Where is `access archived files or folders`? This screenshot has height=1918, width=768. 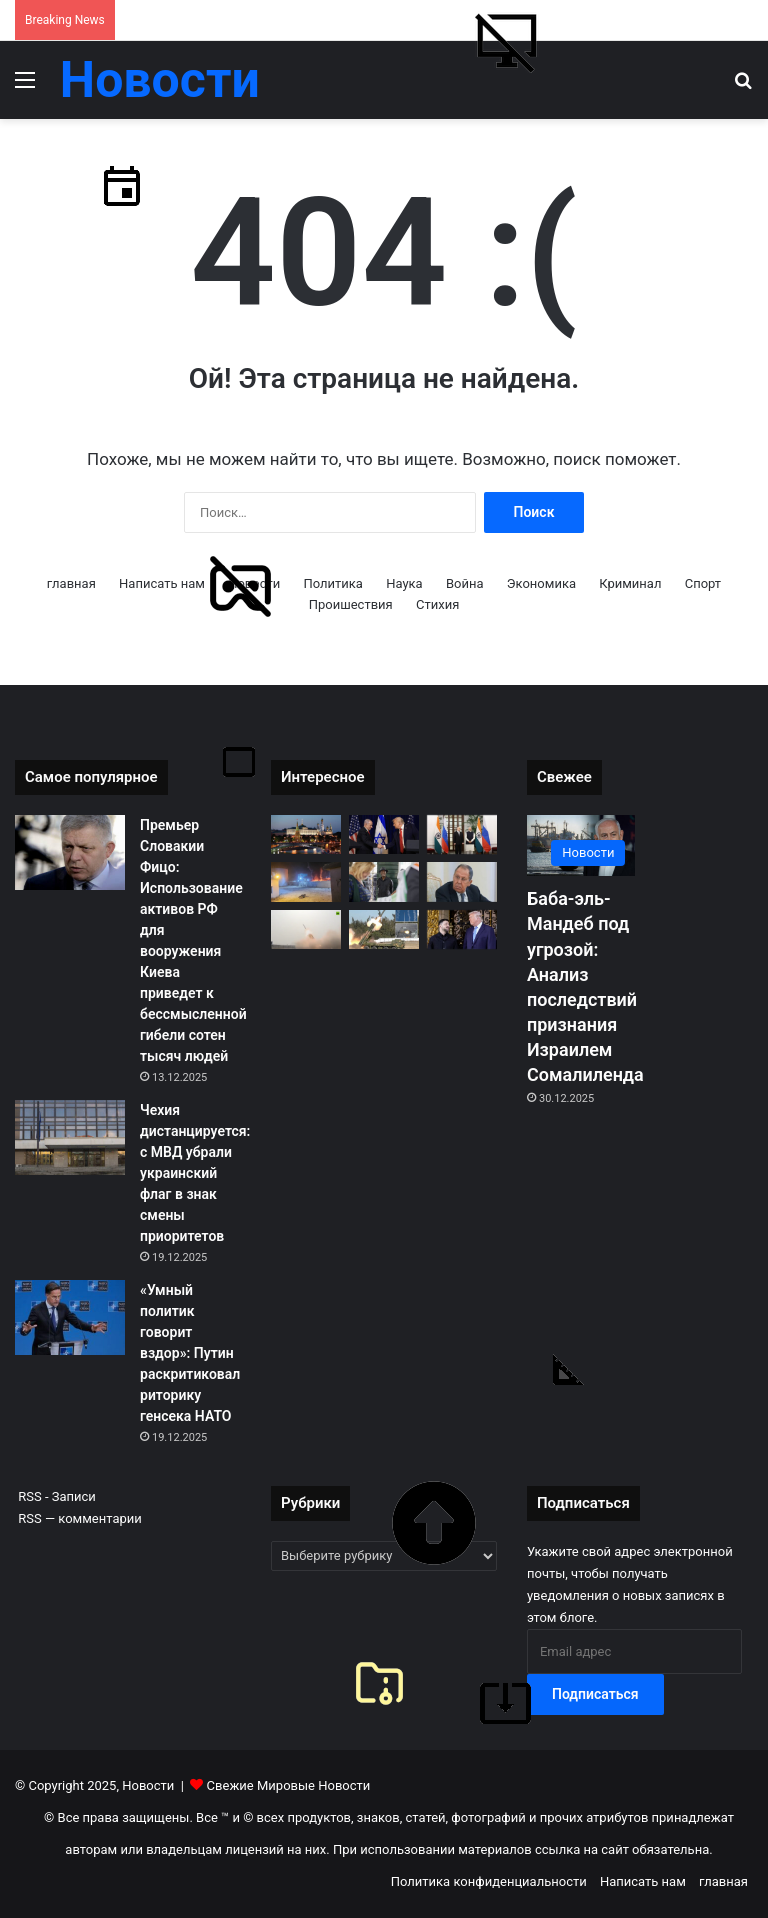 access archived files or folders is located at coordinates (379, 1683).